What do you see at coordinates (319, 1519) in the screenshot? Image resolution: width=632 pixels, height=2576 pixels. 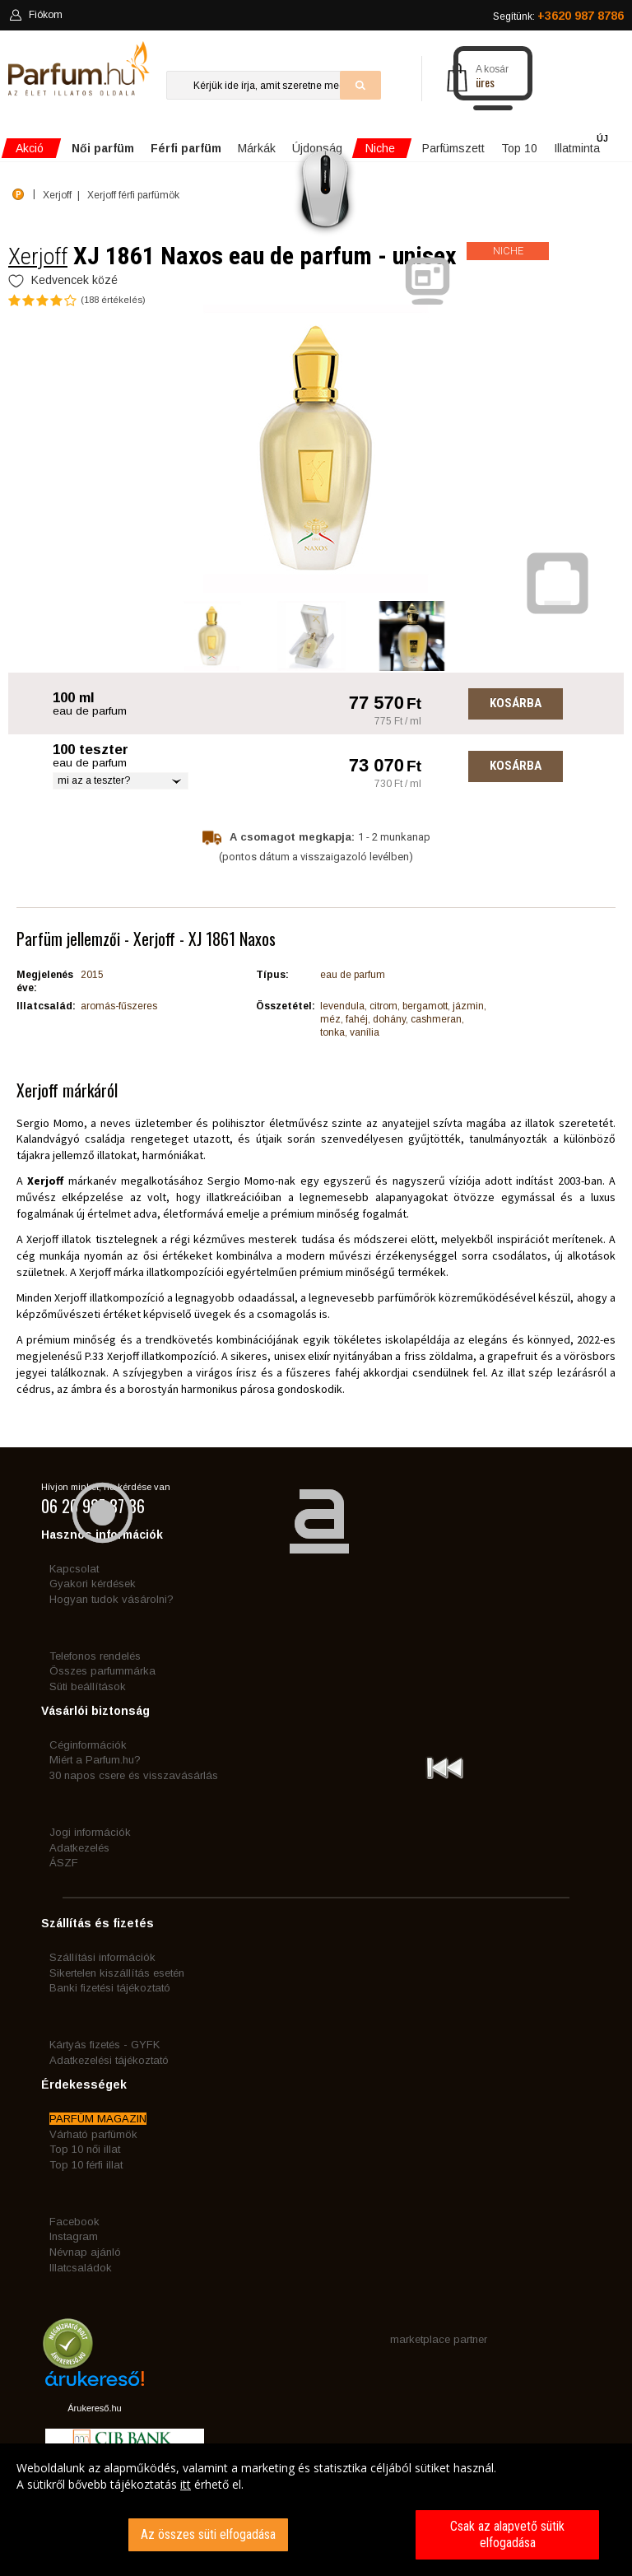 I see `apply underline formatting to selected text` at bounding box center [319, 1519].